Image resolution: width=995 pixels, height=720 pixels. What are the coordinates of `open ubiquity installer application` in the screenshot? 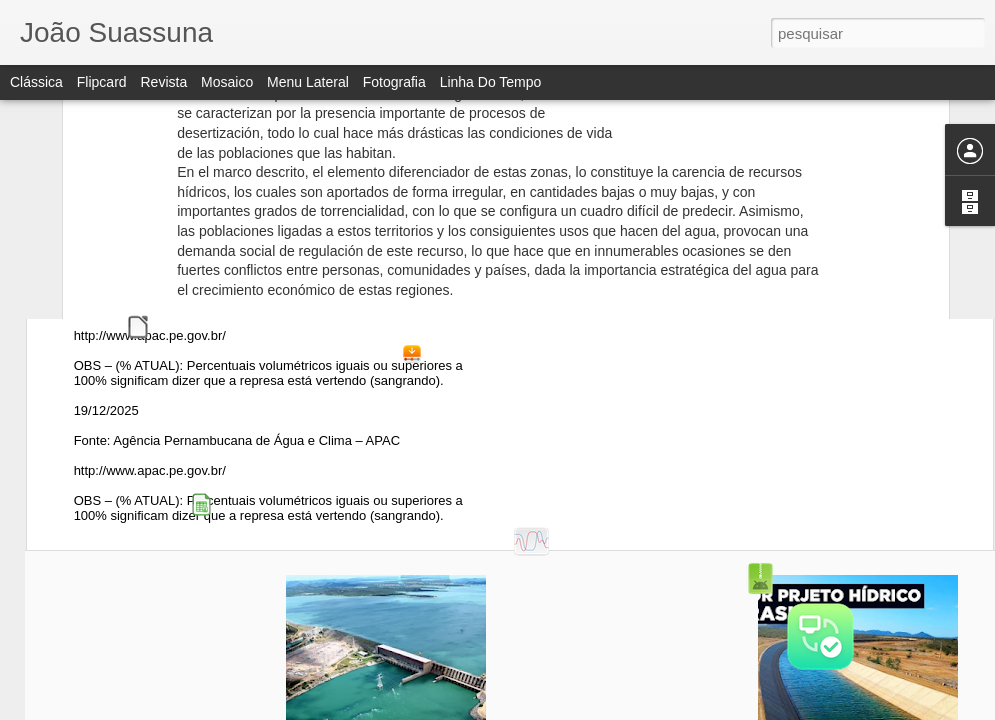 It's located at (412, 354).